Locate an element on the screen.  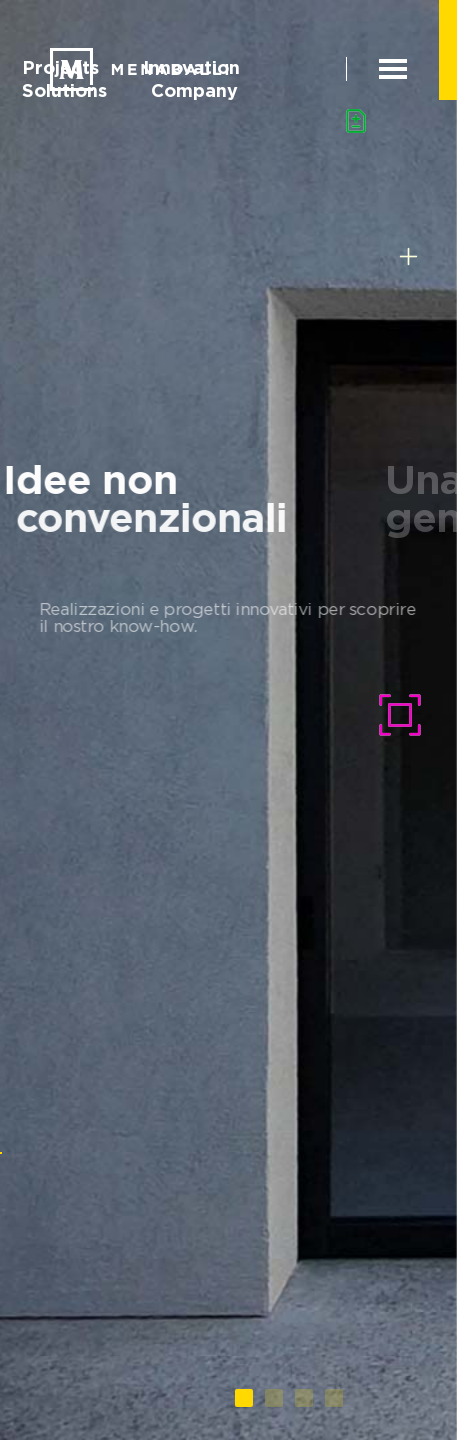
view file differences or changes is located at coordinates (356, 121).